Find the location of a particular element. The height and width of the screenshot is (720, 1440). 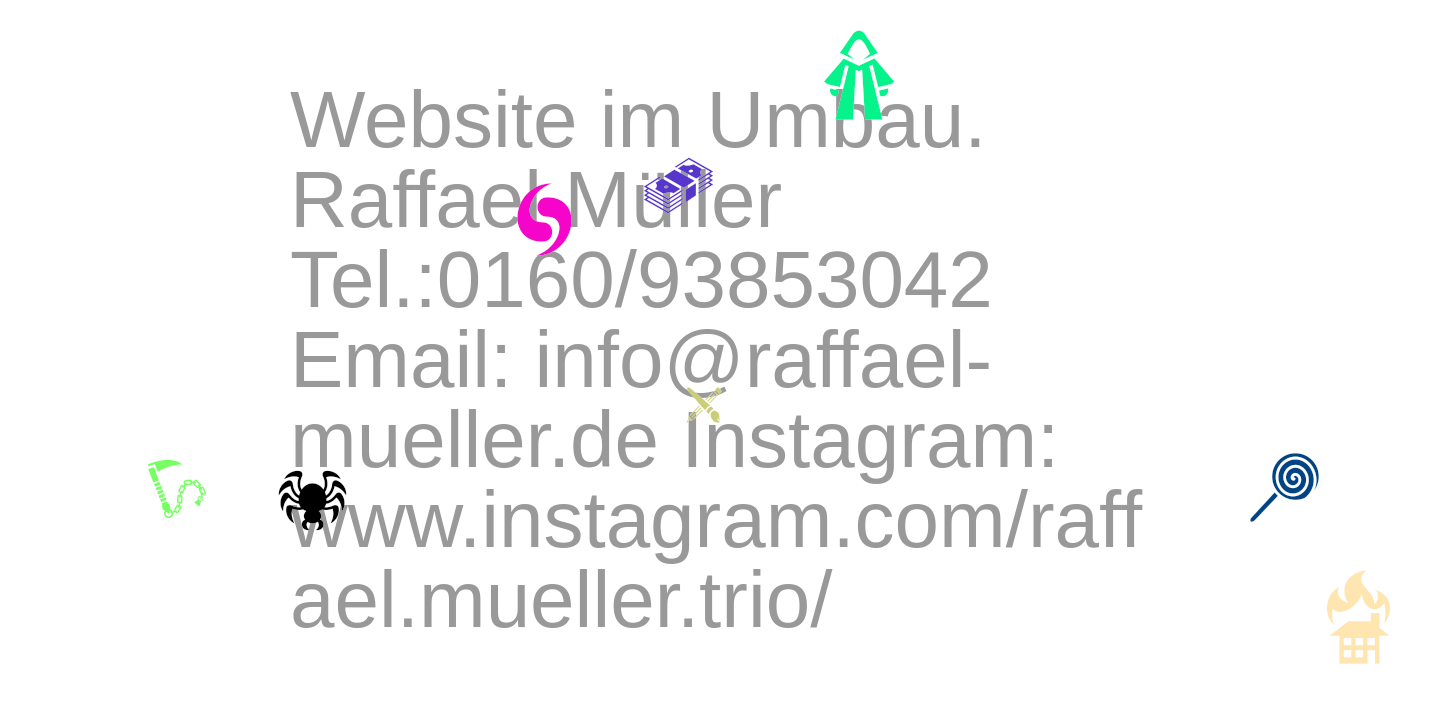

select robe or cloak equipment is located at coordinates (859, 75).